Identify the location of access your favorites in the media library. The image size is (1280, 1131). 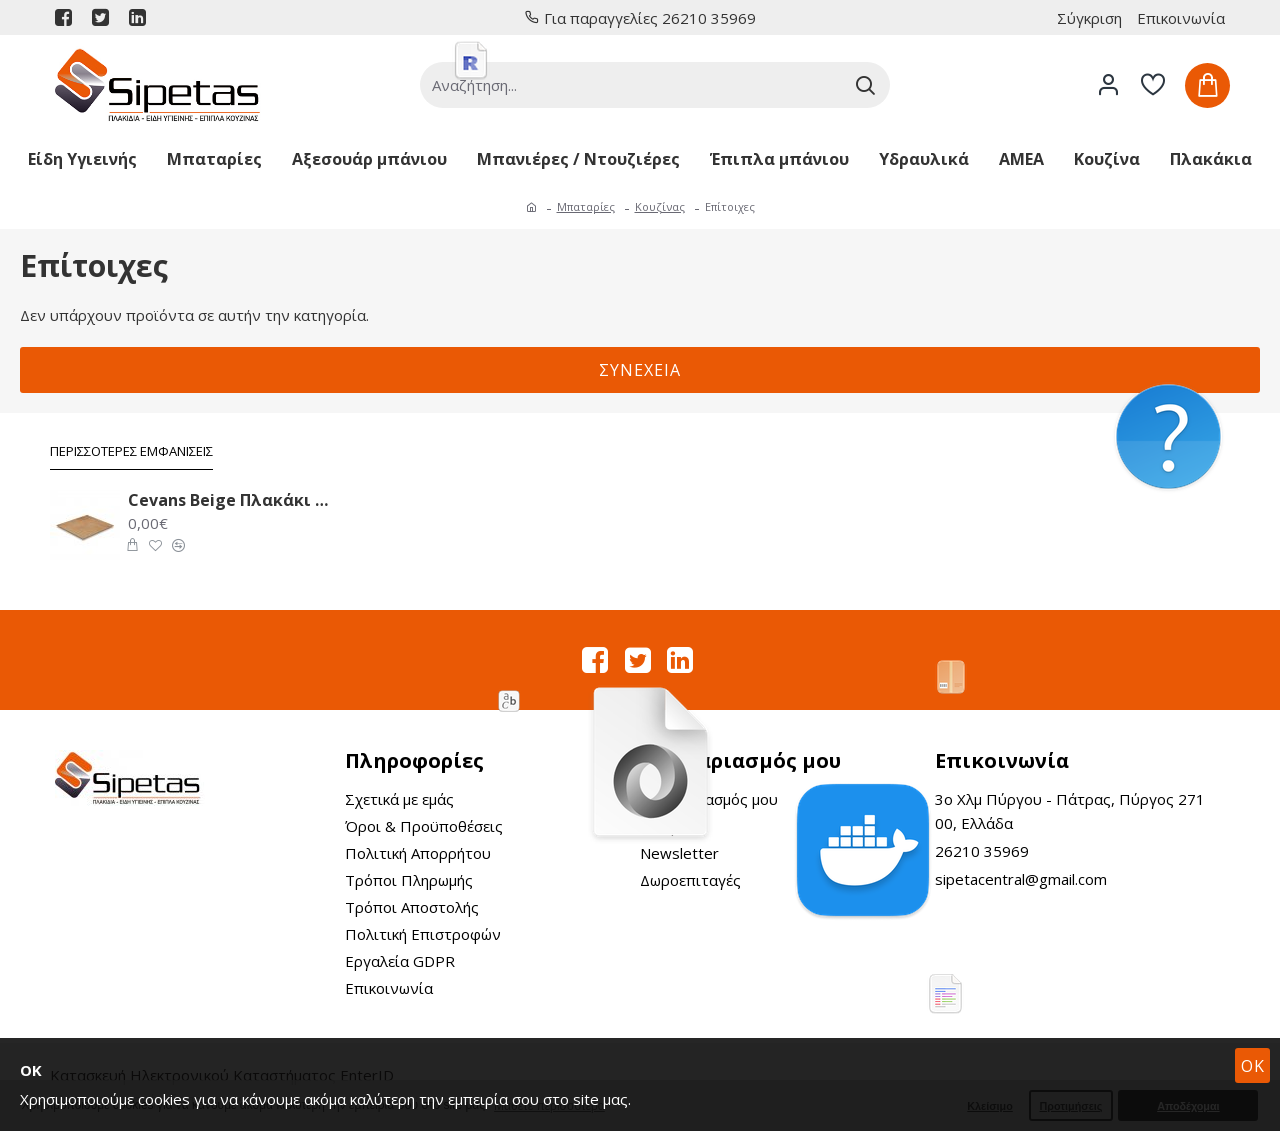
(256, 455).